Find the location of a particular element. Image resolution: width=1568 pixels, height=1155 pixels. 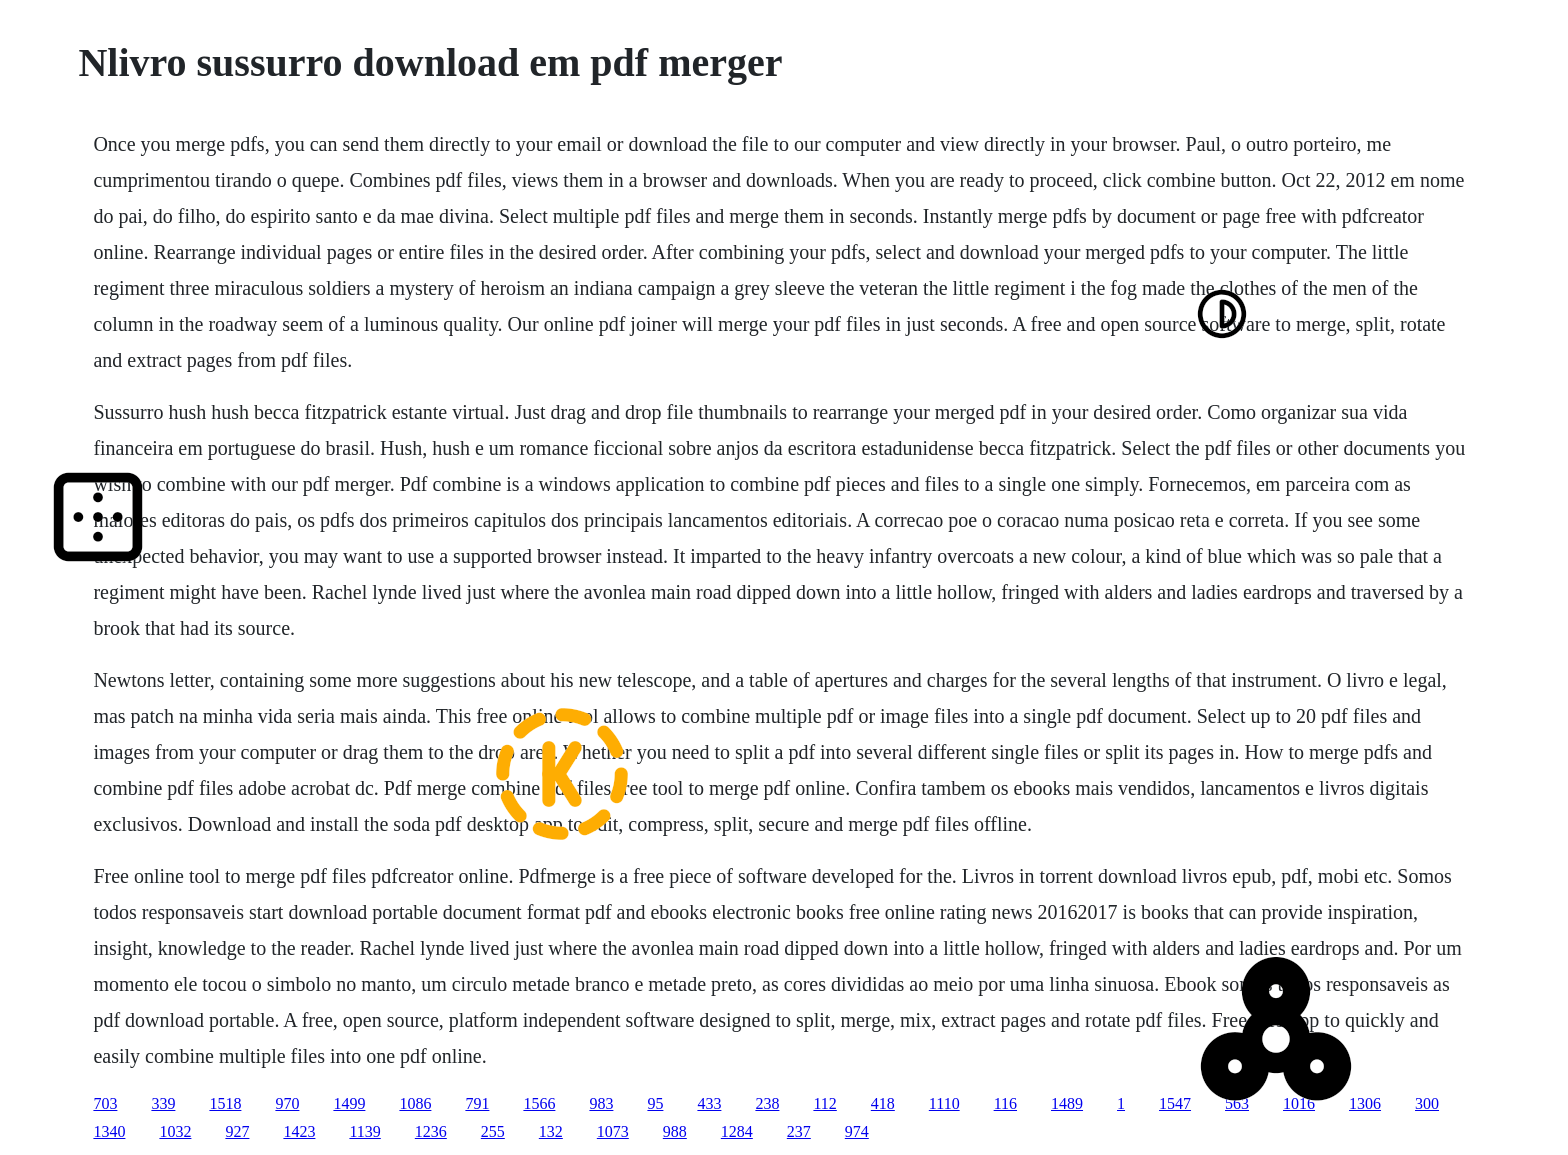

indicates a pending or in-progress item labeled "K" is located at coordinates (562, 774).